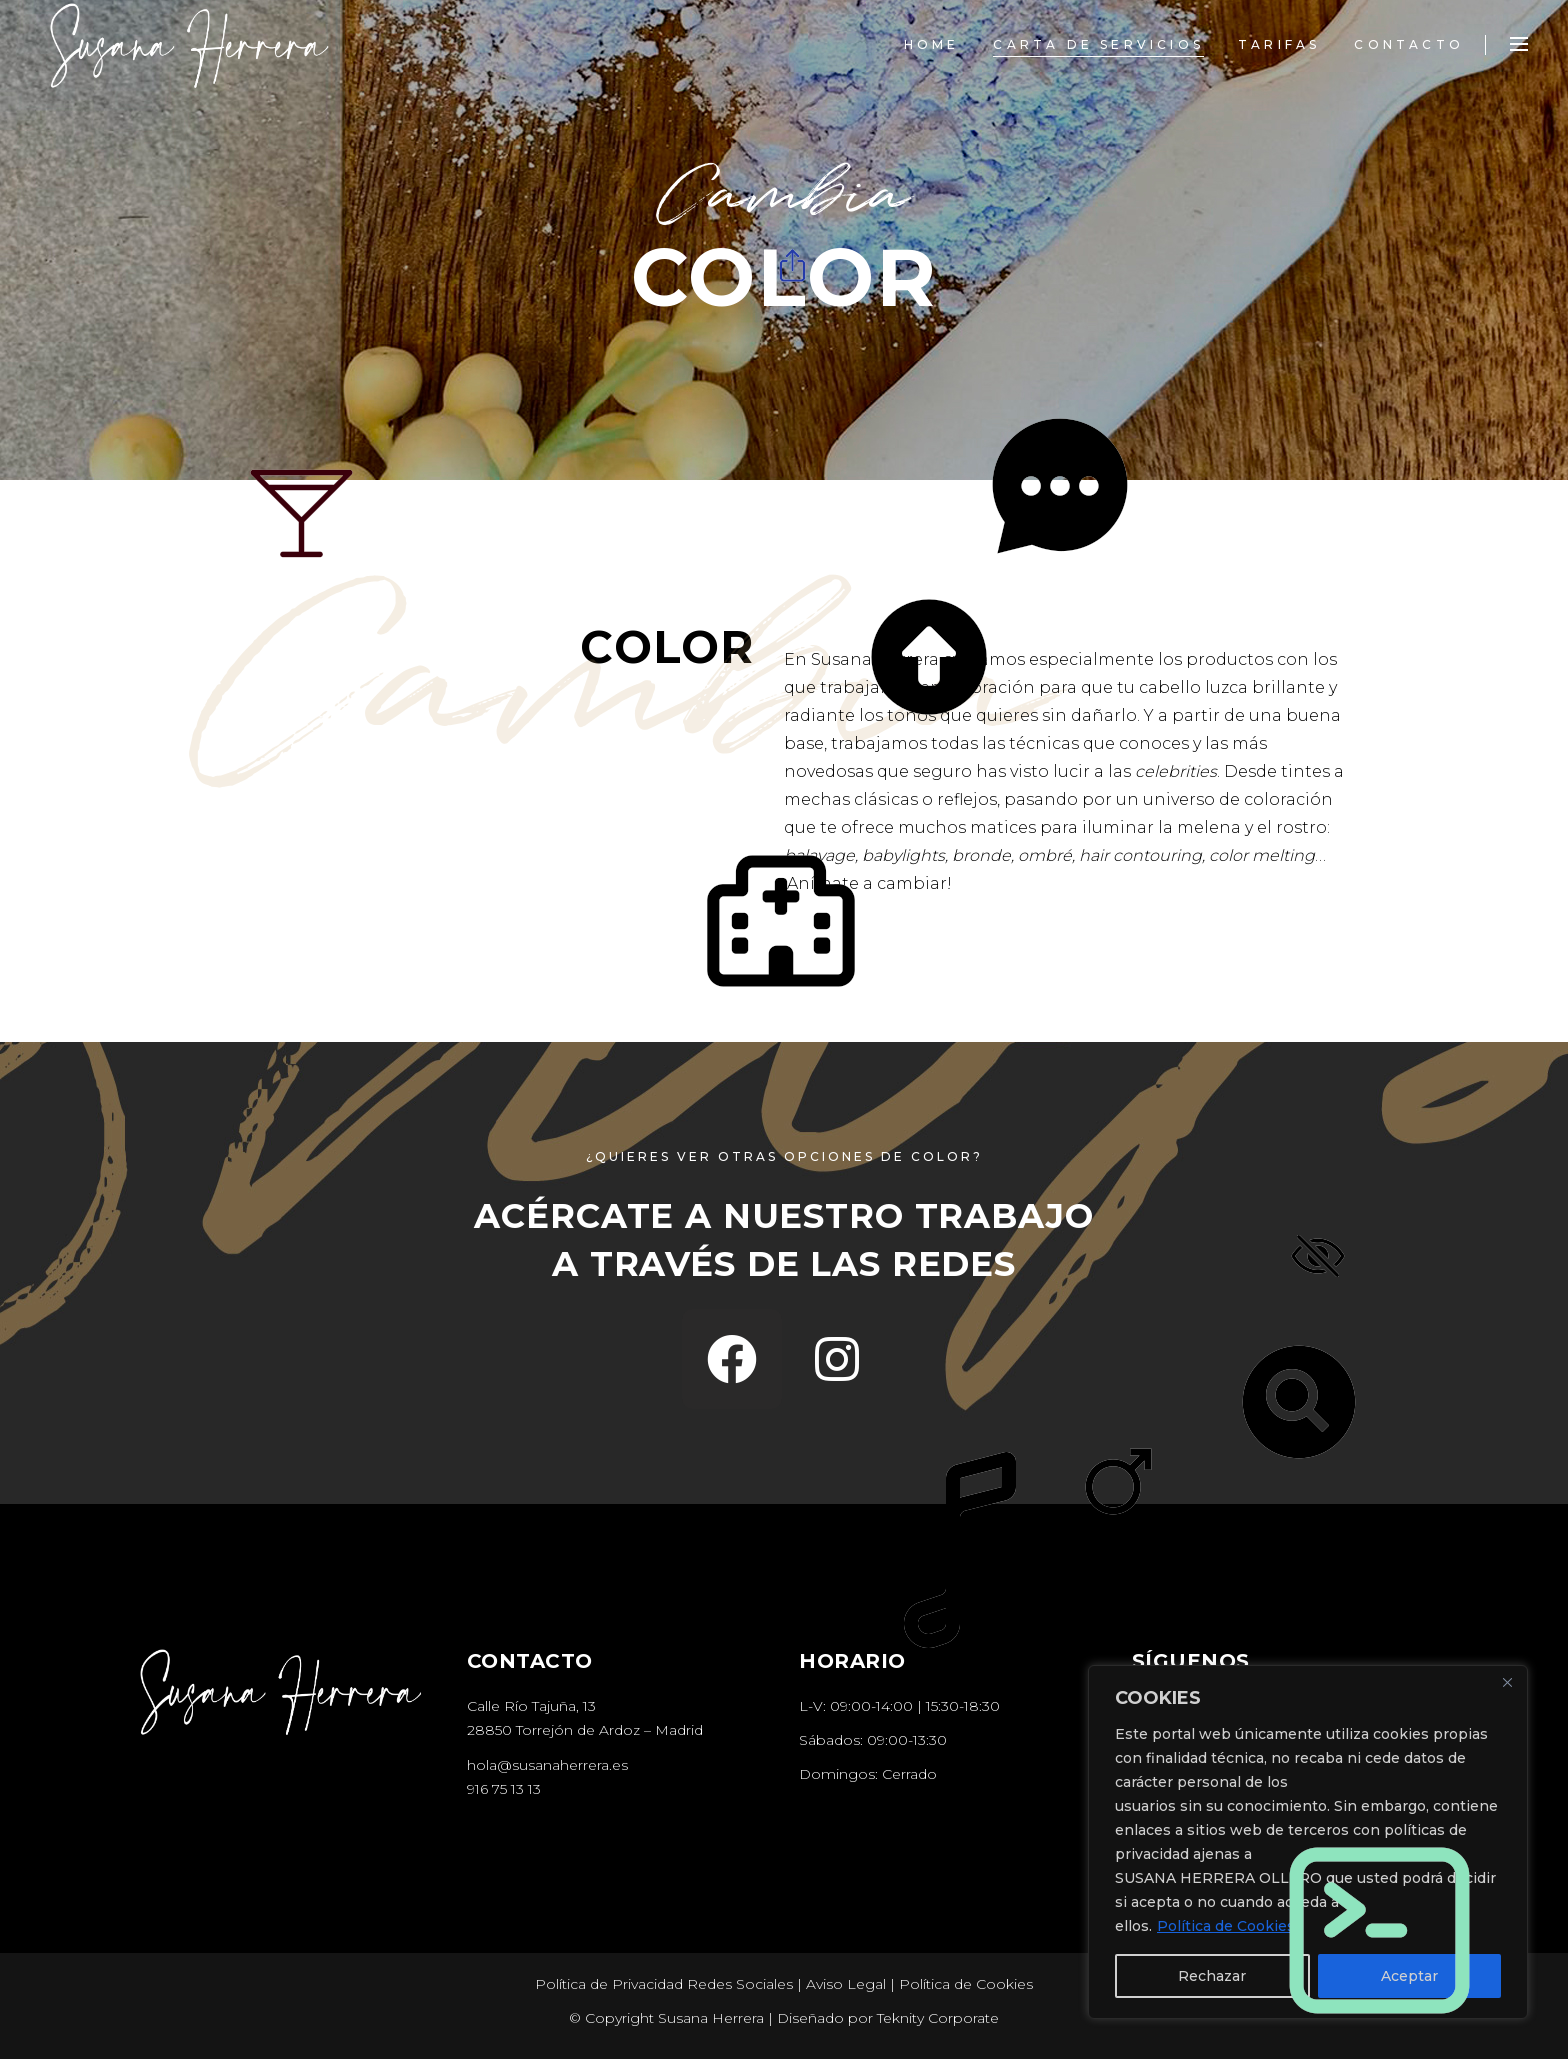 This screenshot has height=2059, width=1568. Describe the element at coordinates (1060, 486) in the screenshot. I see `open chat or messaging` at that location.